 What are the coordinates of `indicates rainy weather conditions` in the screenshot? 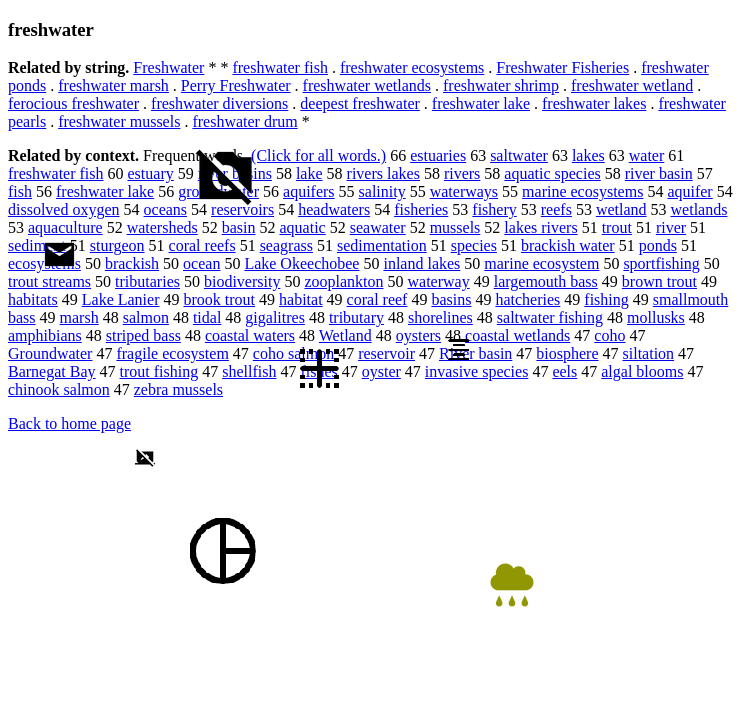 It's located at (512, 585).